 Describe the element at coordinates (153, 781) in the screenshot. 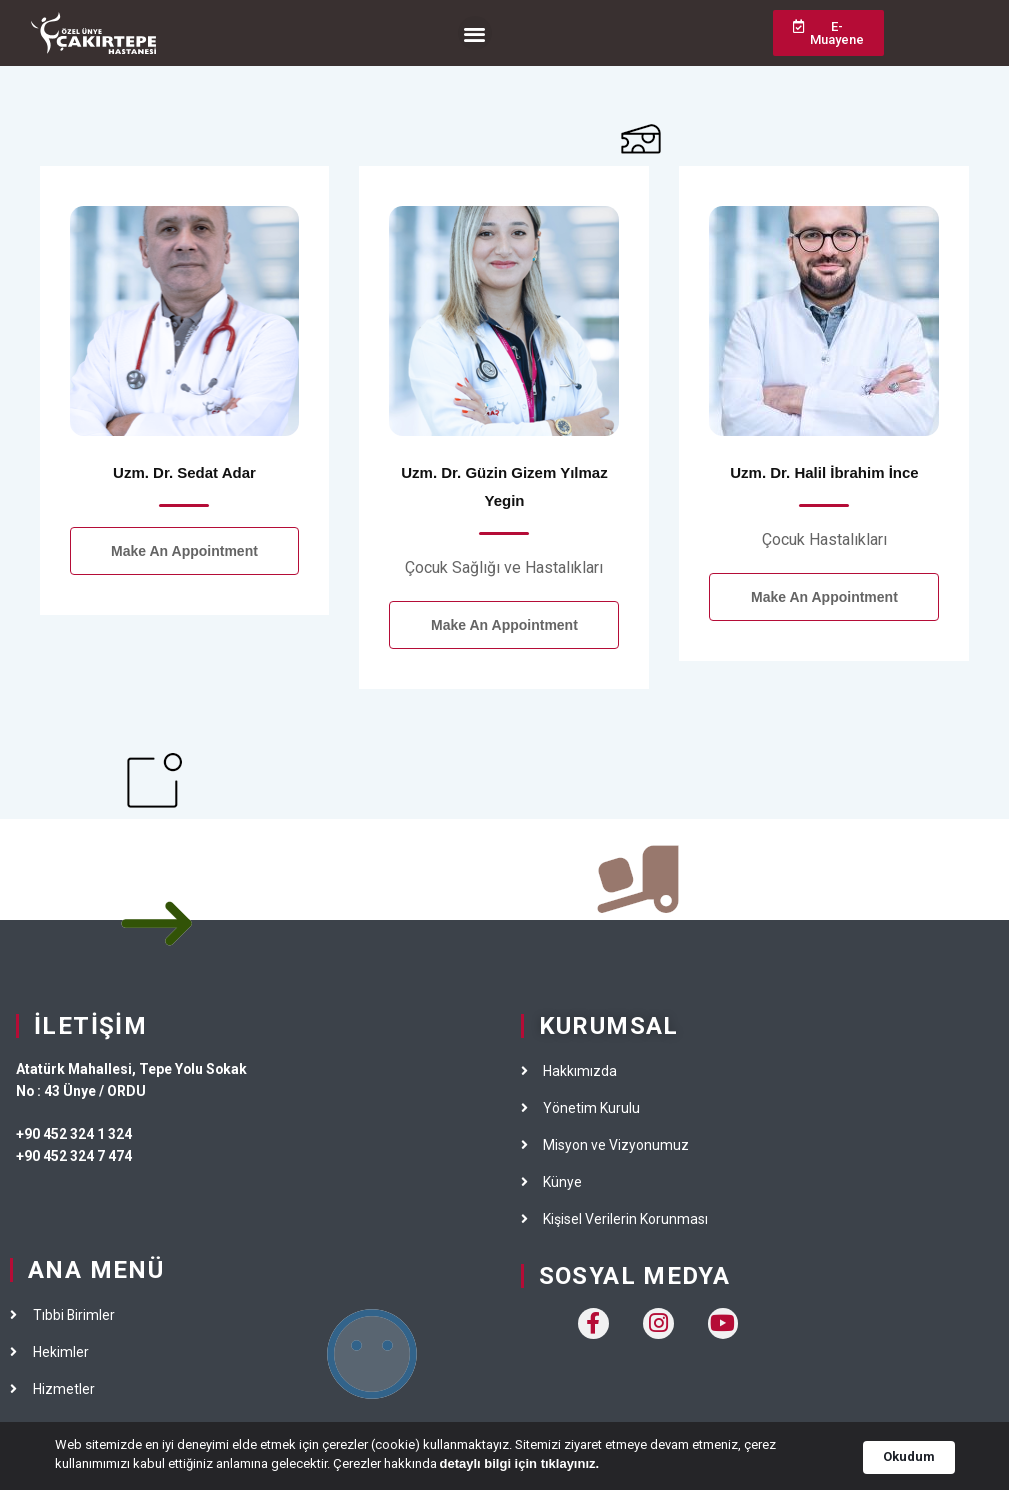

I see `view notifications` at that location.